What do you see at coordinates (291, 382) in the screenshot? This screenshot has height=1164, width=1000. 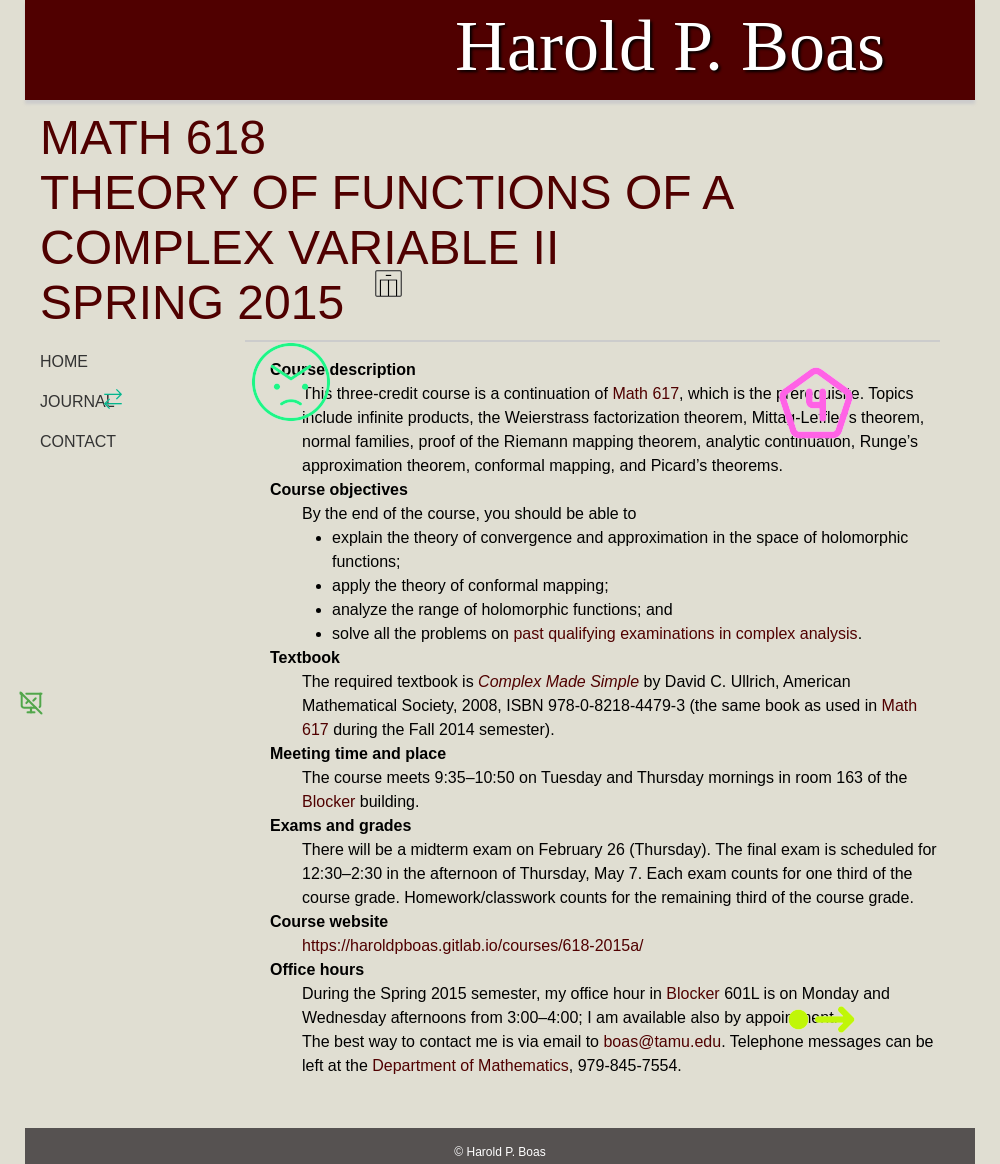 I see `react to a message with anger` at bounding box center [291, 382].